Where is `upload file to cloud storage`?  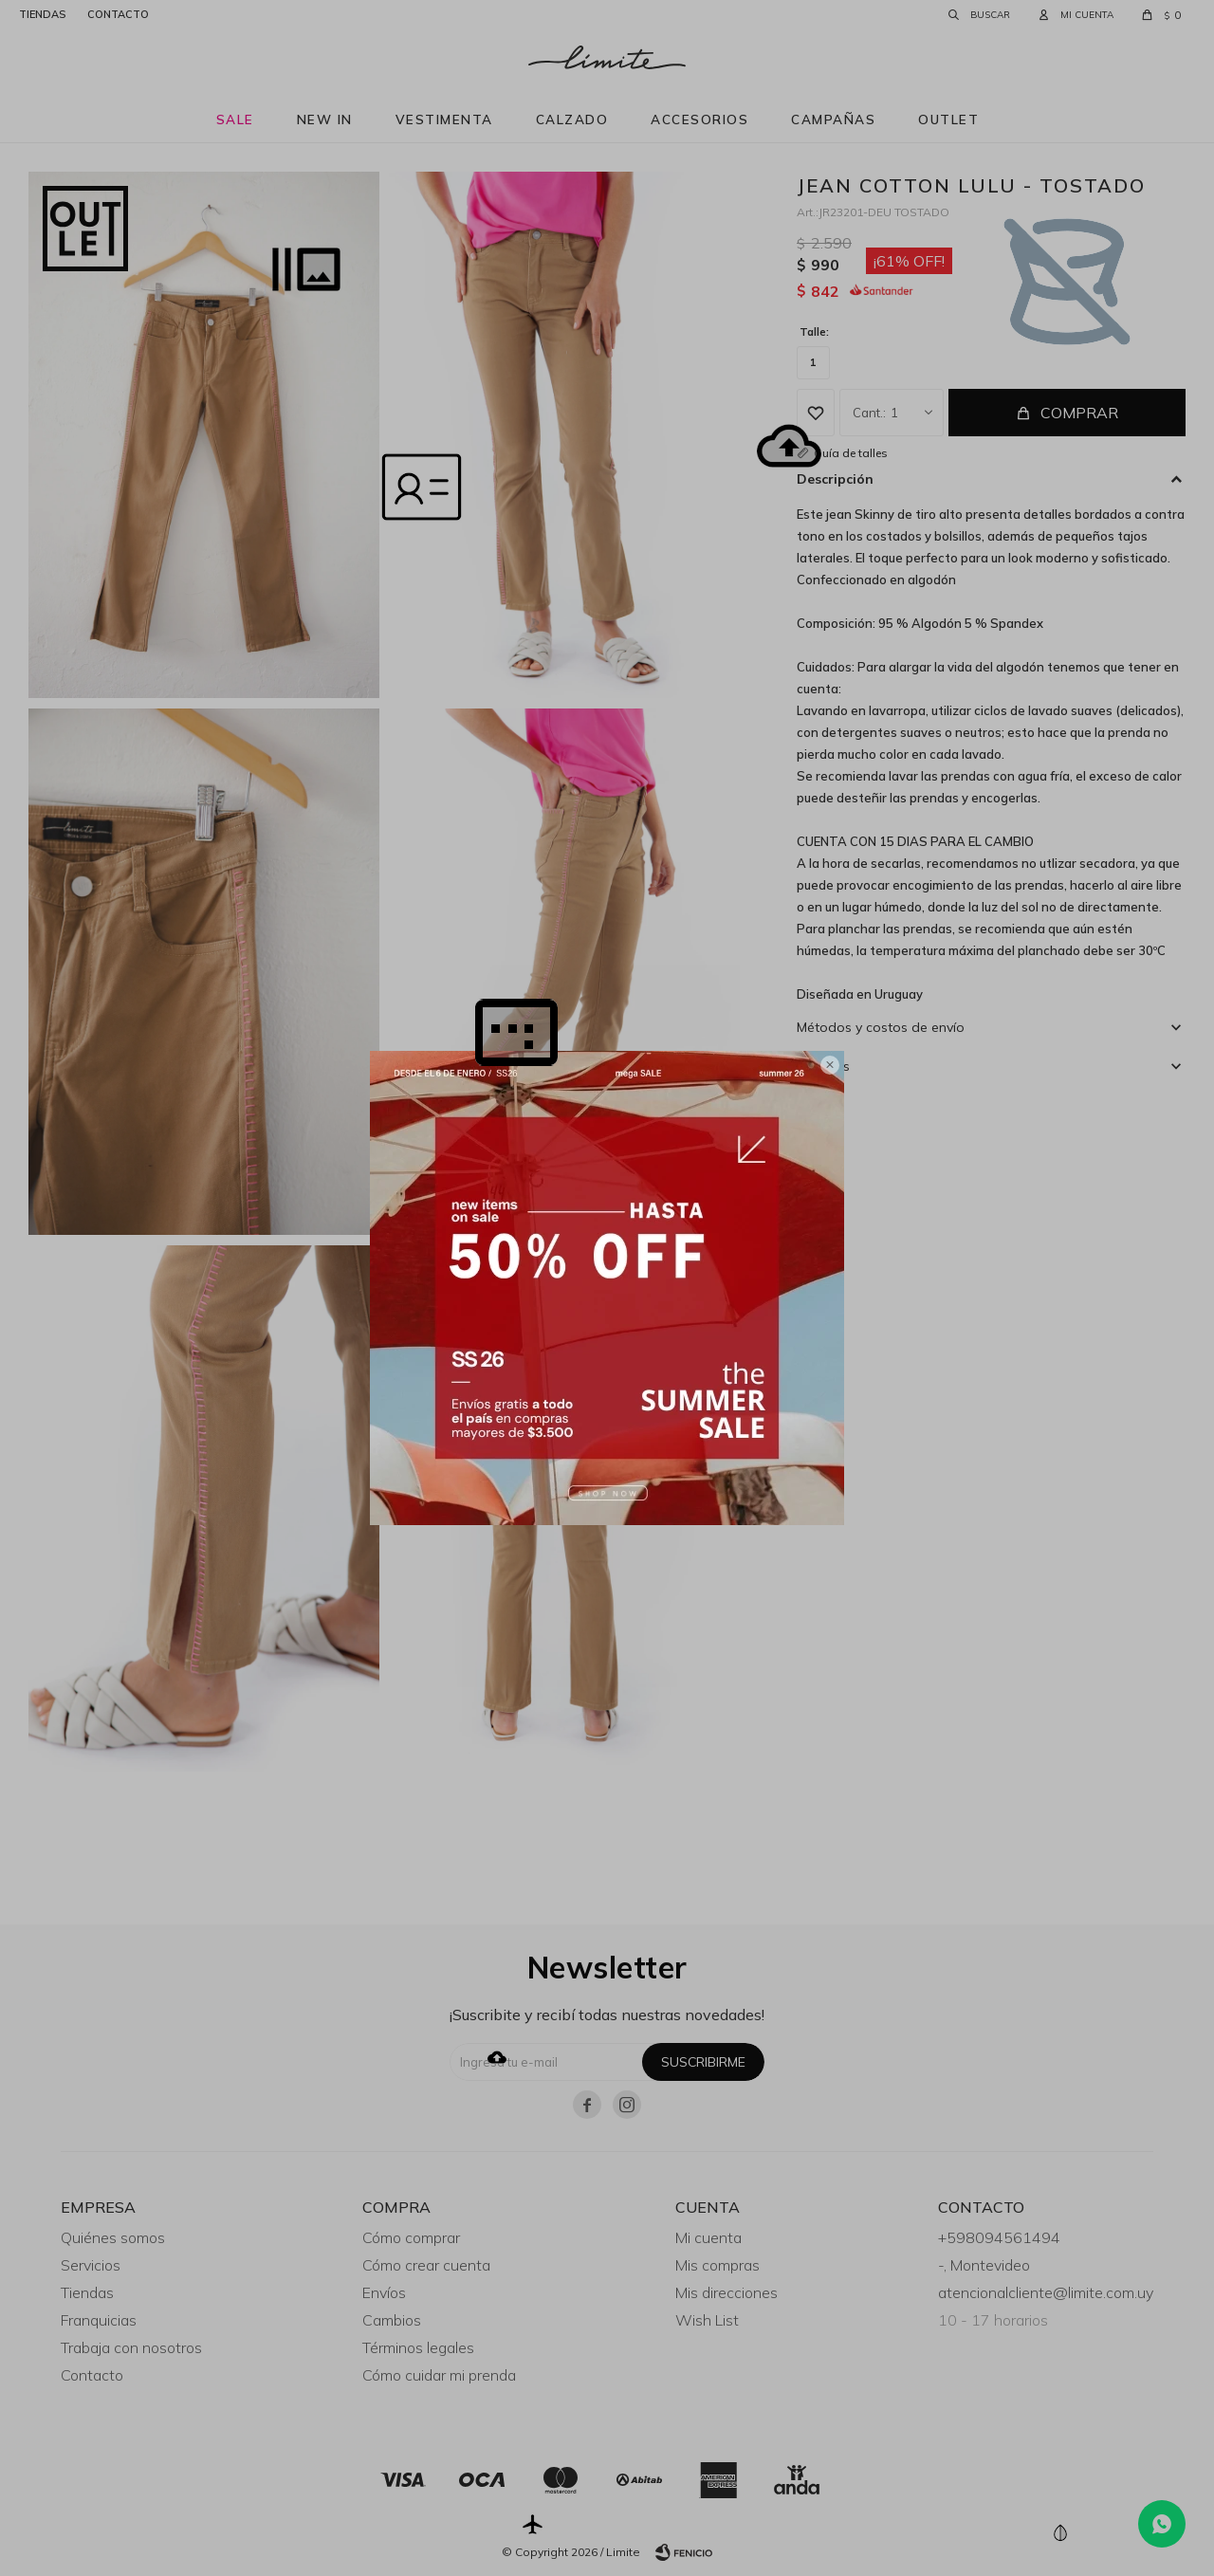 upload file to cloud storage is located at coordinates (789, 446).